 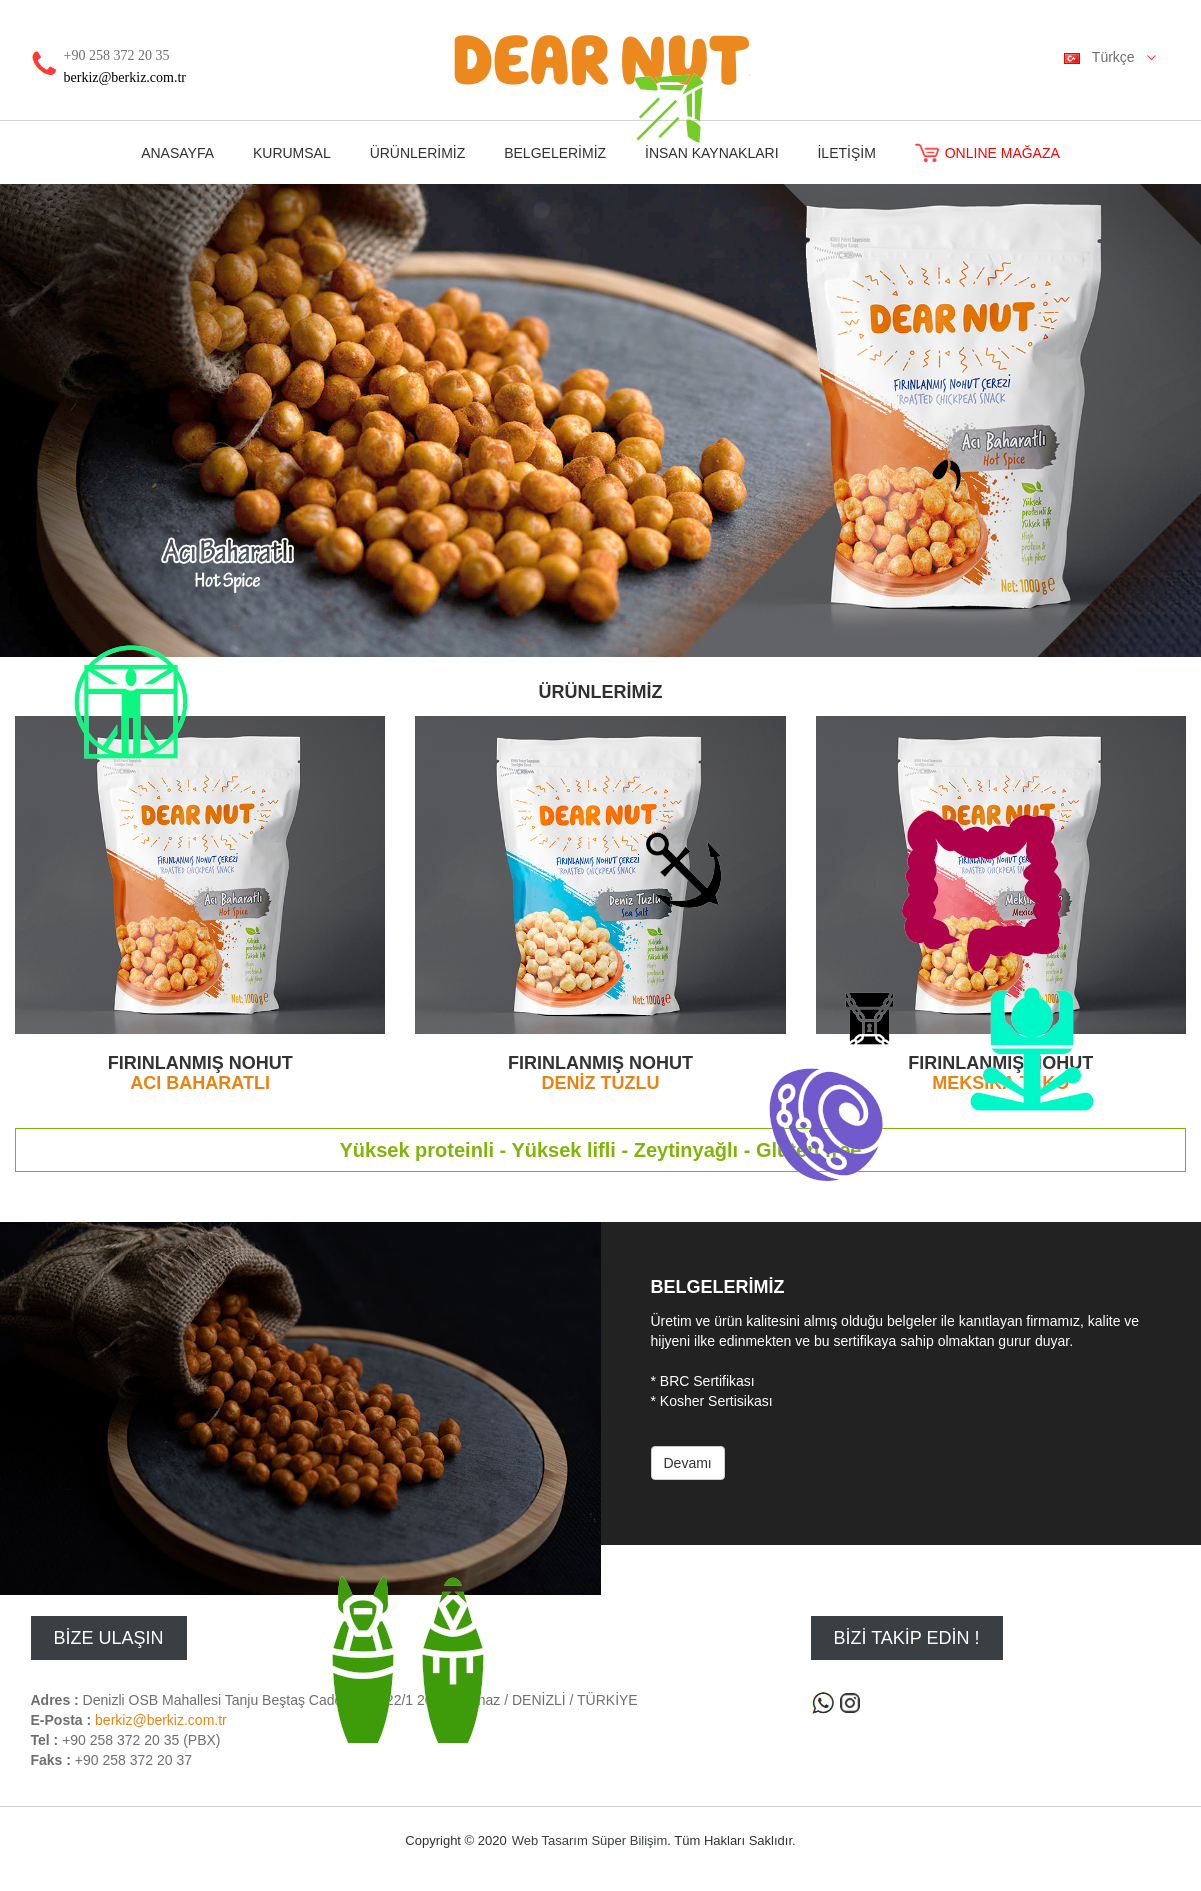 What do you see at coordinates (980, 890) in the screenshot?
I see `indicates digestive or gastrointestinal health tracking` at bounding box center [980, 890].